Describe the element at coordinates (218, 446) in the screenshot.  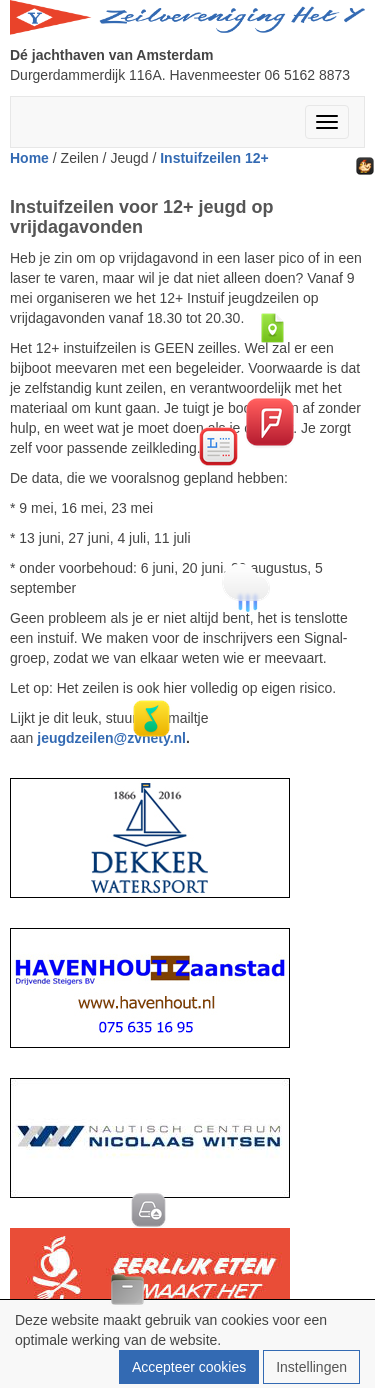
I see `open Lorem placeholder text generator app` at that location.